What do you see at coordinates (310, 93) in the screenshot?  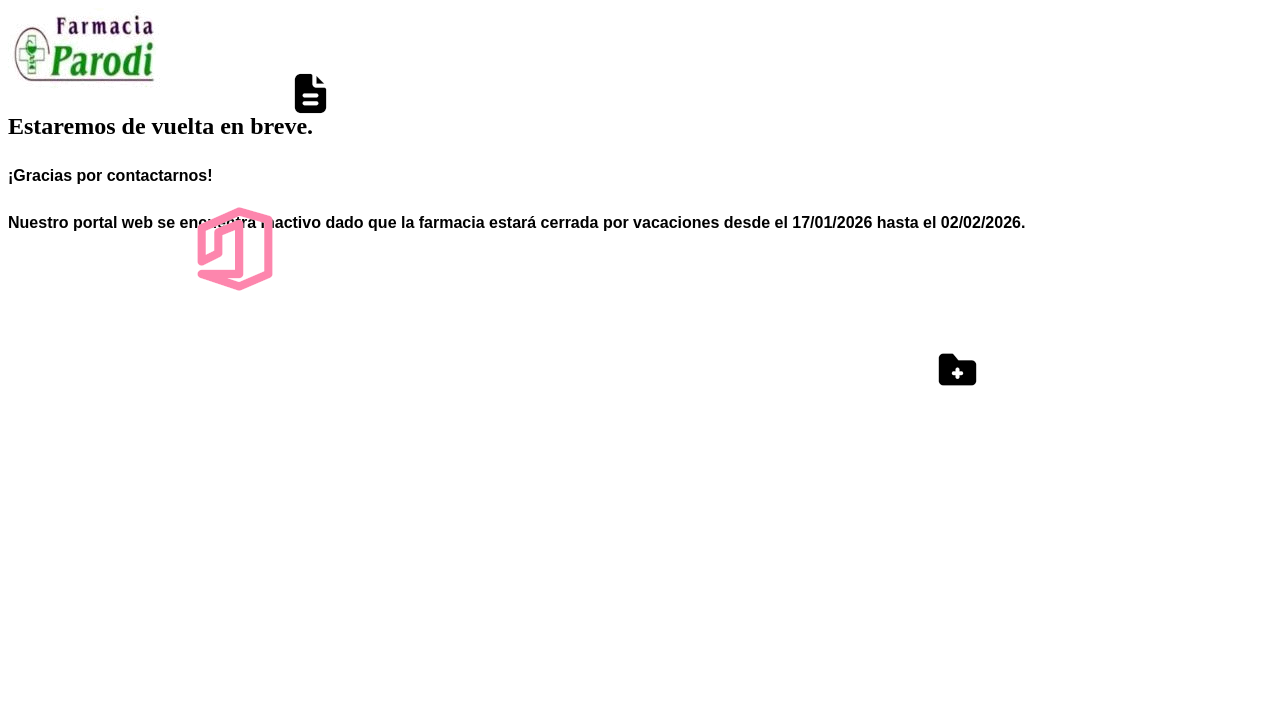 I see `view file details or description` at bounding box center [310, 93].